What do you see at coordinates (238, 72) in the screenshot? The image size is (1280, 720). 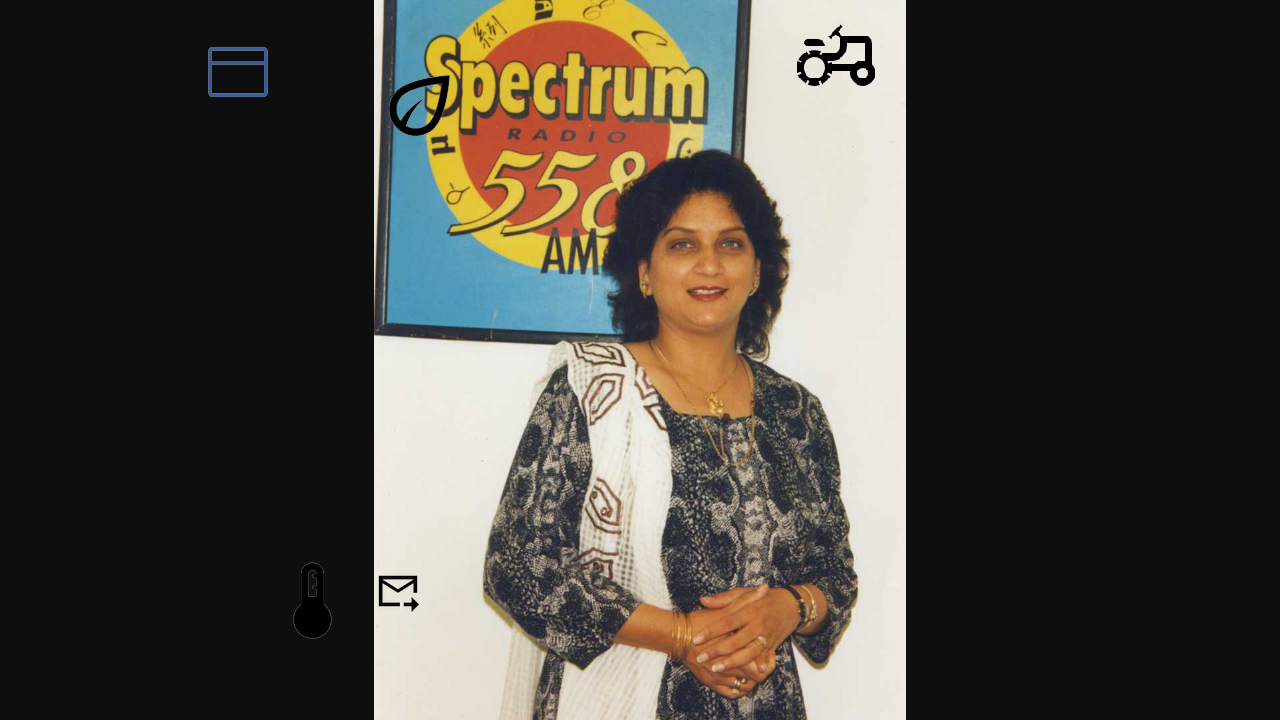 I see `open web browser` at bounding box center [238, 72].